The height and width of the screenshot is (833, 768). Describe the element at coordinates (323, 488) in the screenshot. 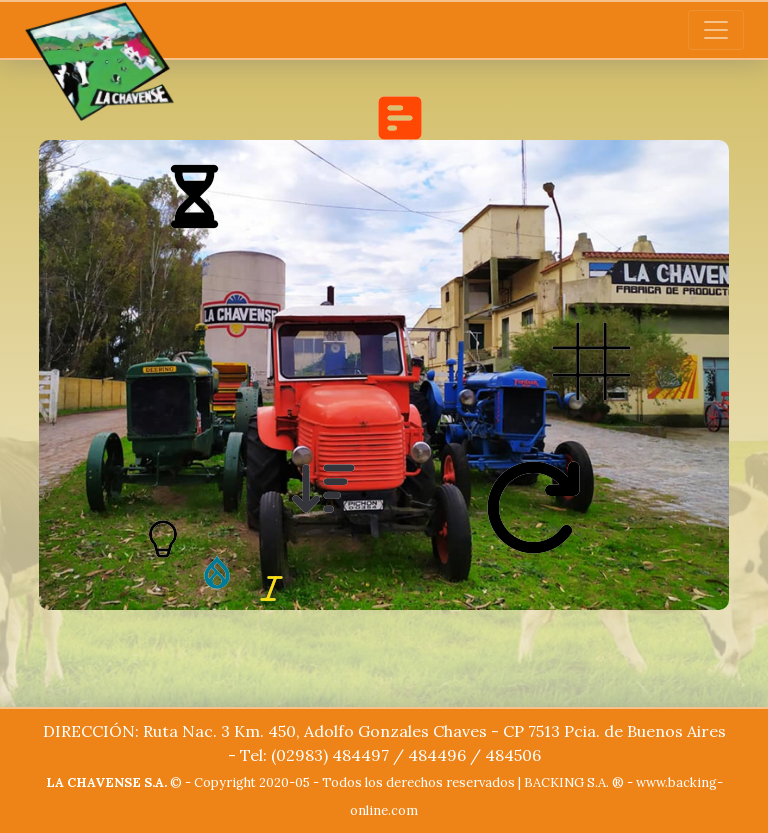

I see `sort items from largest to smallest` at that location.